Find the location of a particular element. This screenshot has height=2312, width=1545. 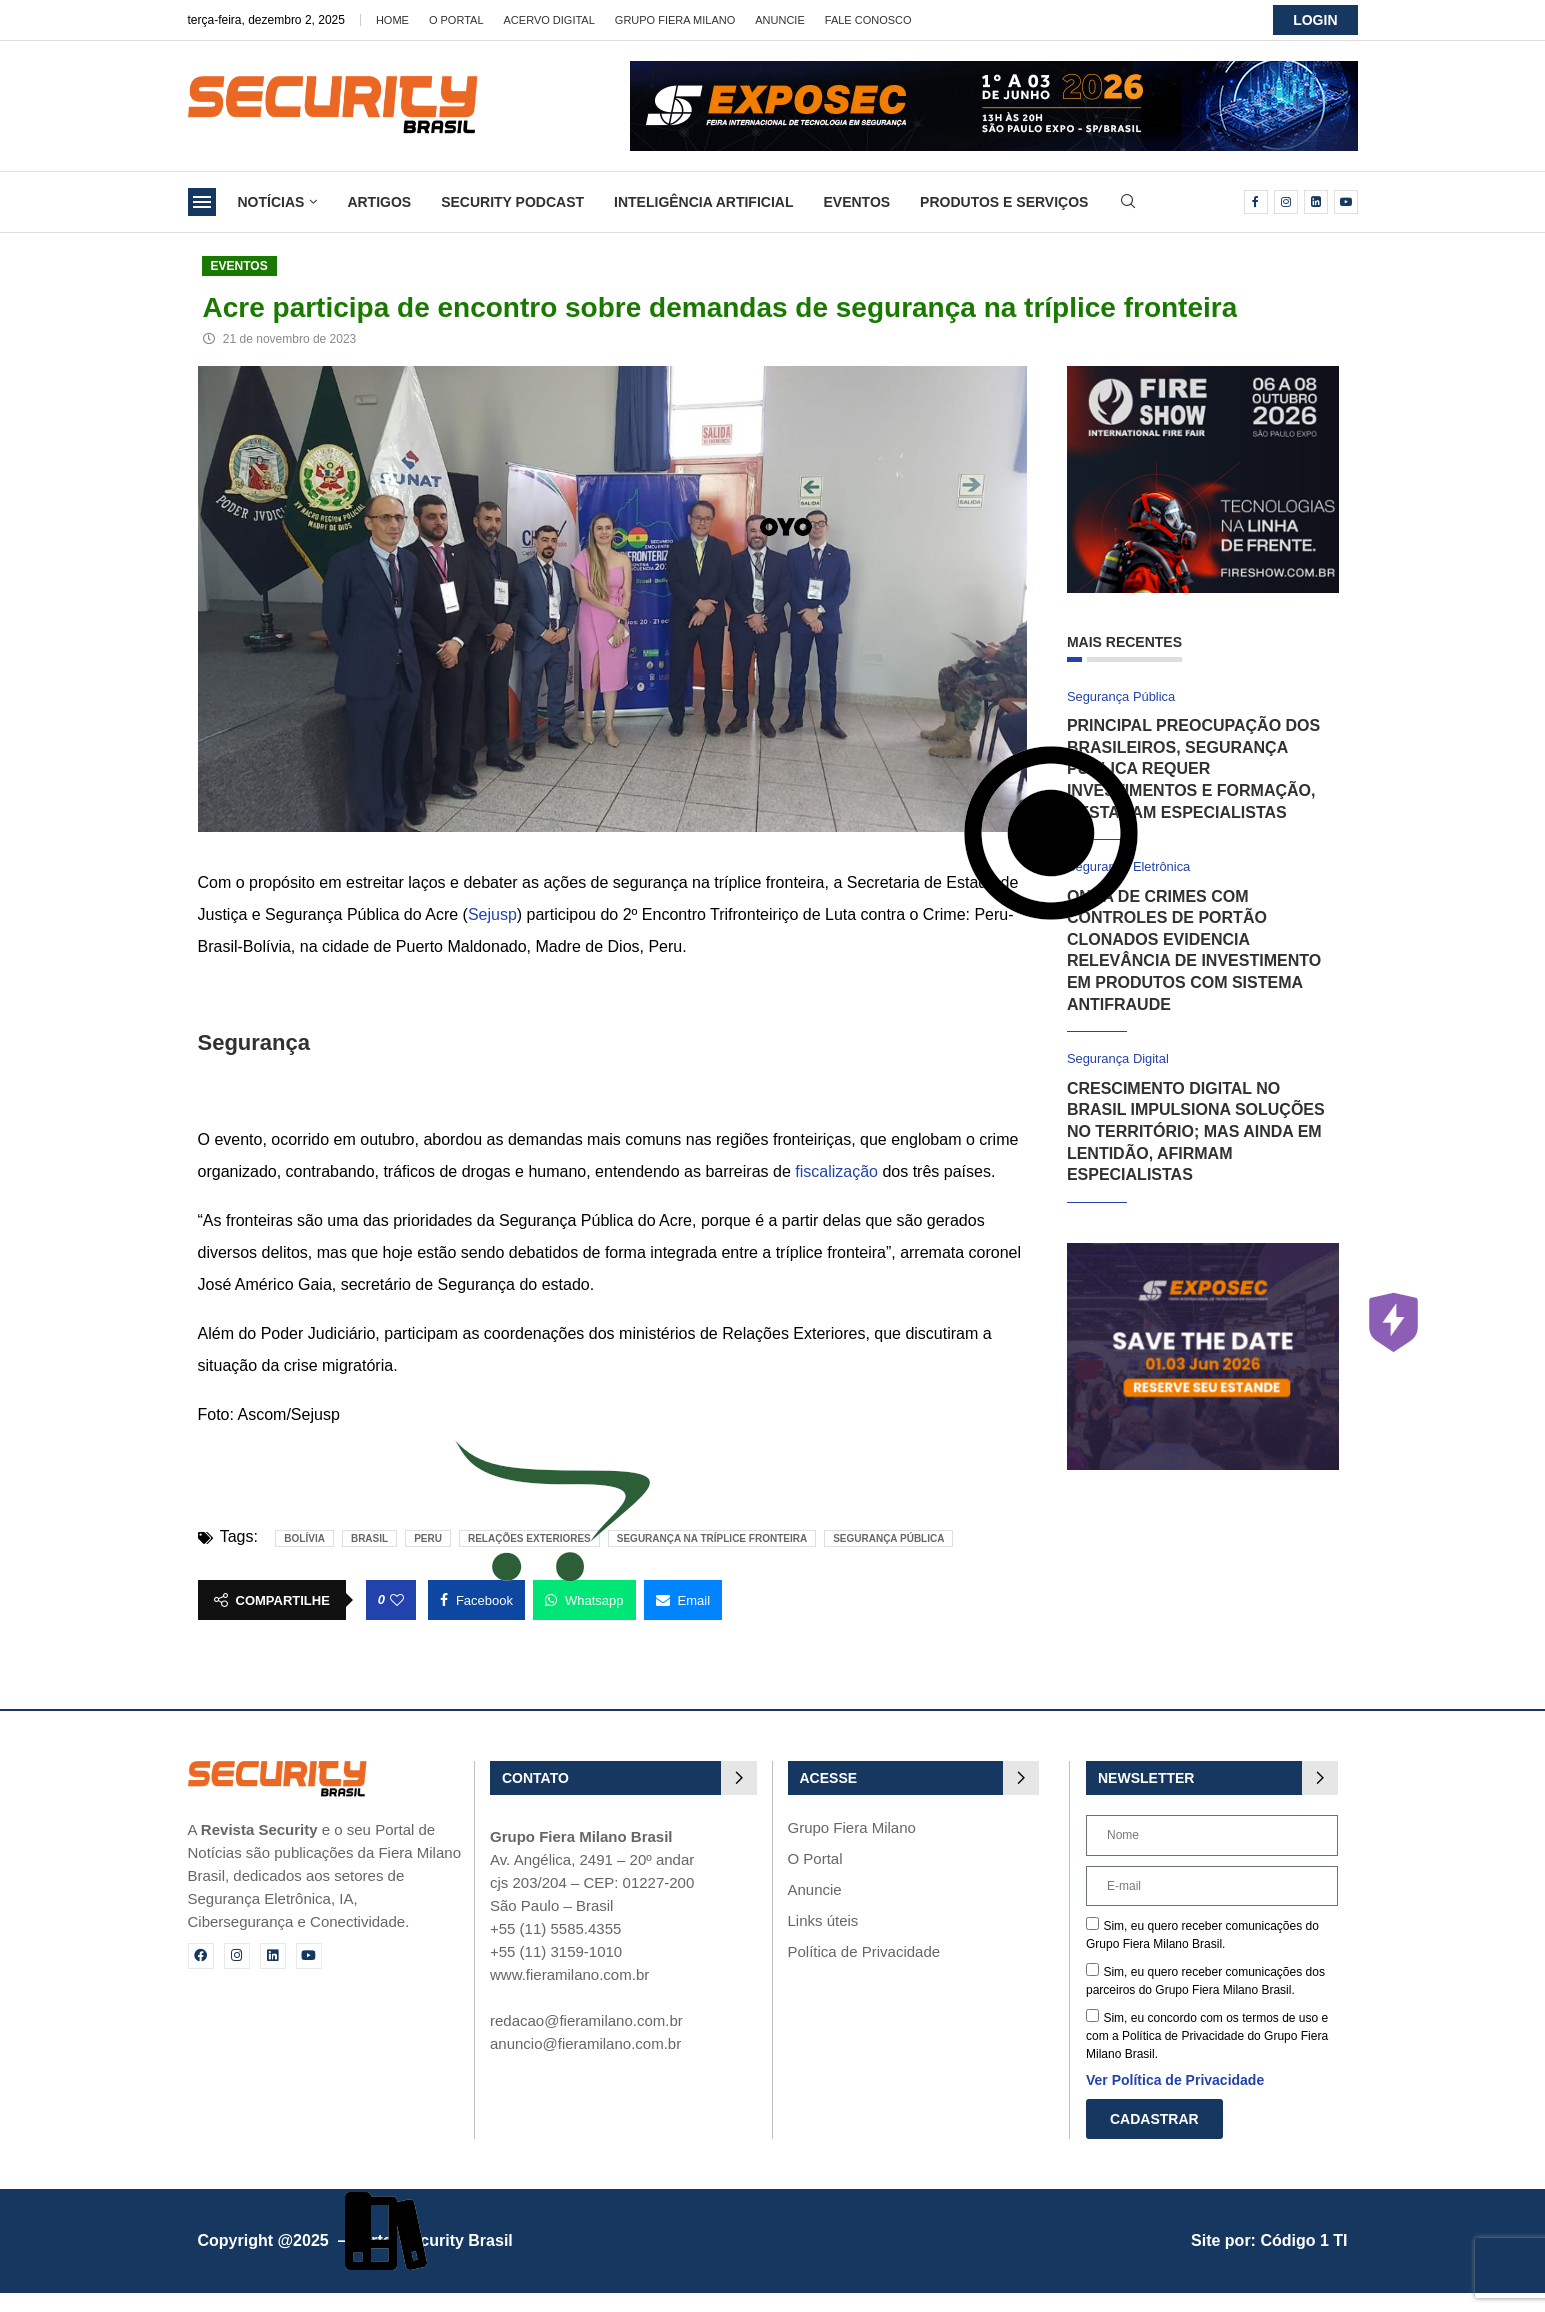

visit the OpenCart e-commerce platform is located at coordinates (552, 1510).